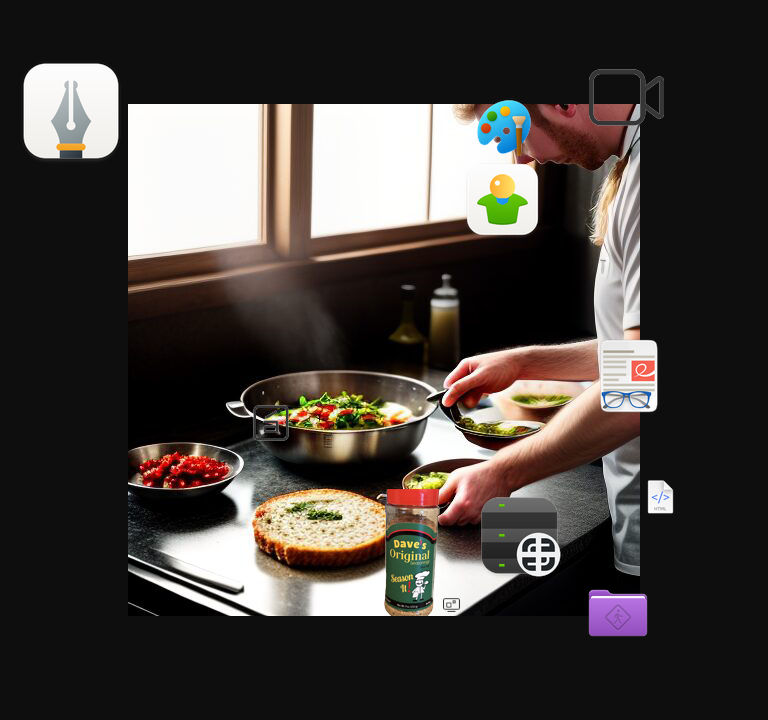 The image size is (768, 720). What do you see at coordinates (502, 199) in the screenshot?
I see `open gajim instant messaging app` at bounding box center [502, 199].